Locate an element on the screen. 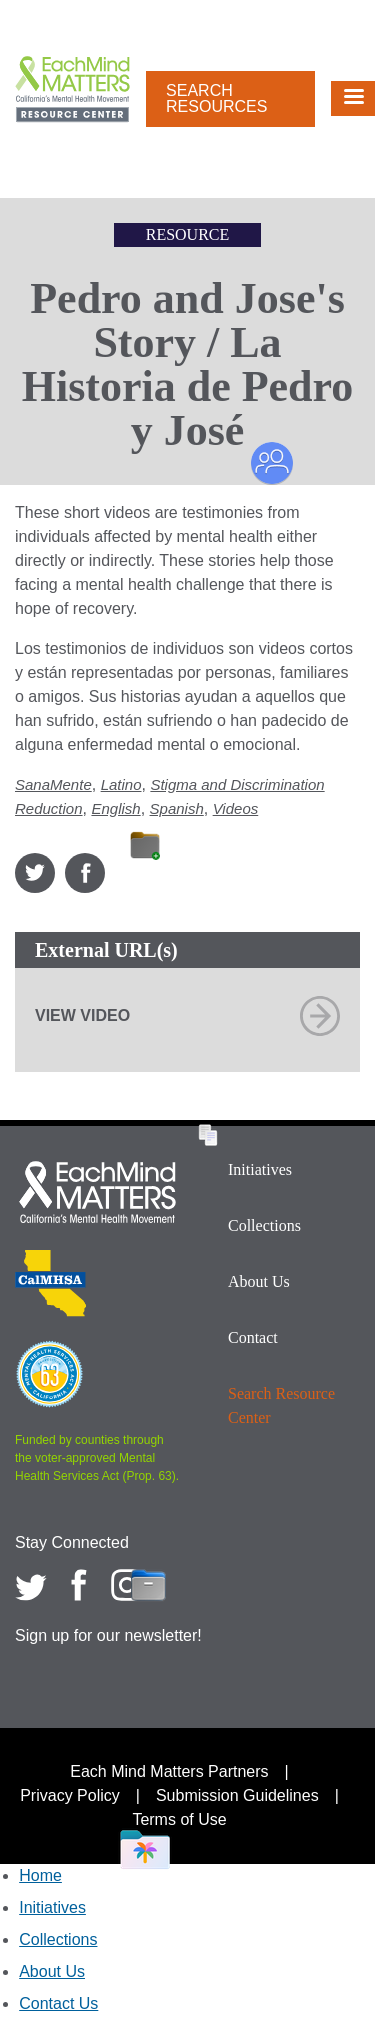 This screenshot has height=2032, width=375. copy selected content to clipboard is located at coordinates (208, 1135).